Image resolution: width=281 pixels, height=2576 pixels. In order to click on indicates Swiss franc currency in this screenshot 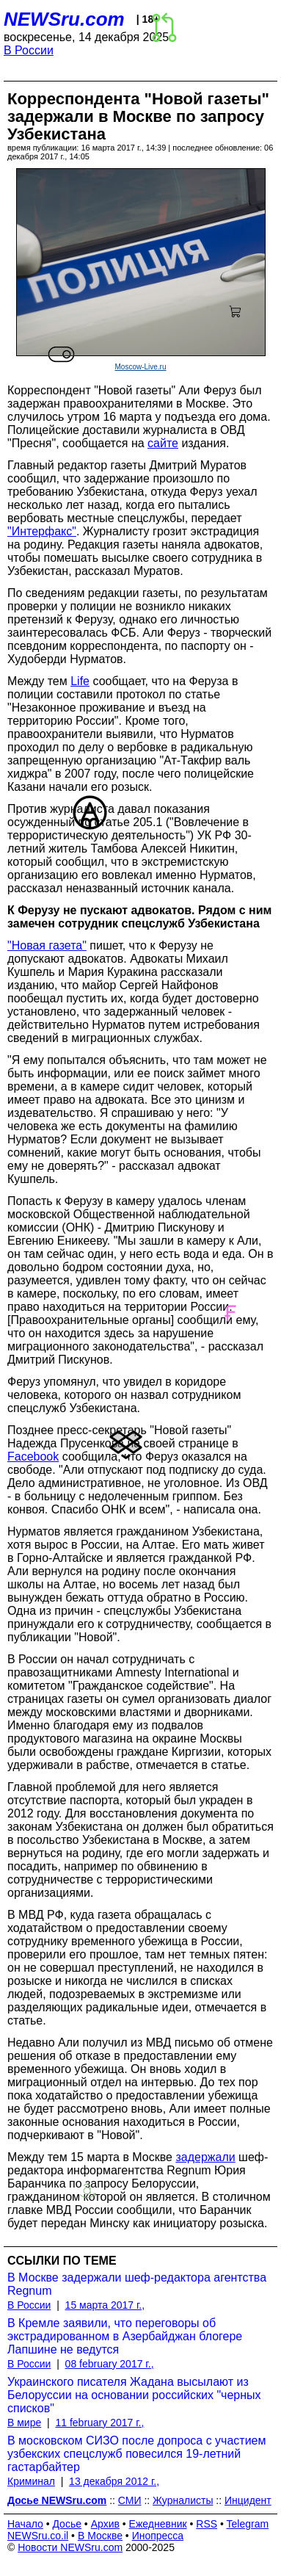, I will do `click(230, 1313)`.